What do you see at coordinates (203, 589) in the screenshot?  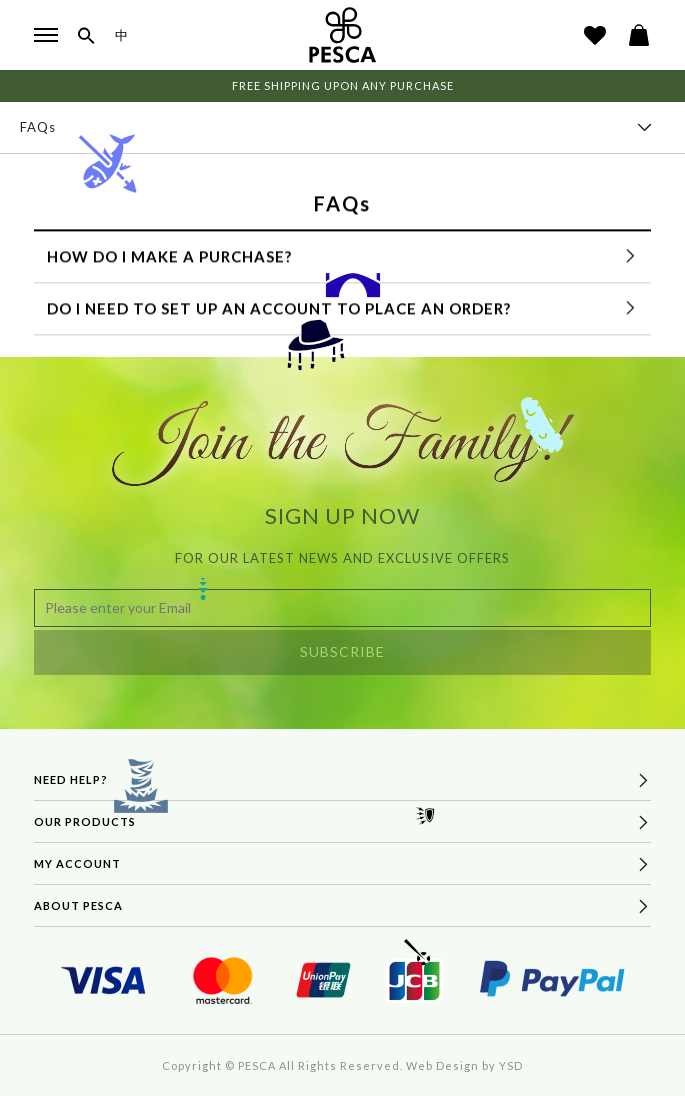 I see `pounce or quick attack action in a game` at bounding box center [203, 589].